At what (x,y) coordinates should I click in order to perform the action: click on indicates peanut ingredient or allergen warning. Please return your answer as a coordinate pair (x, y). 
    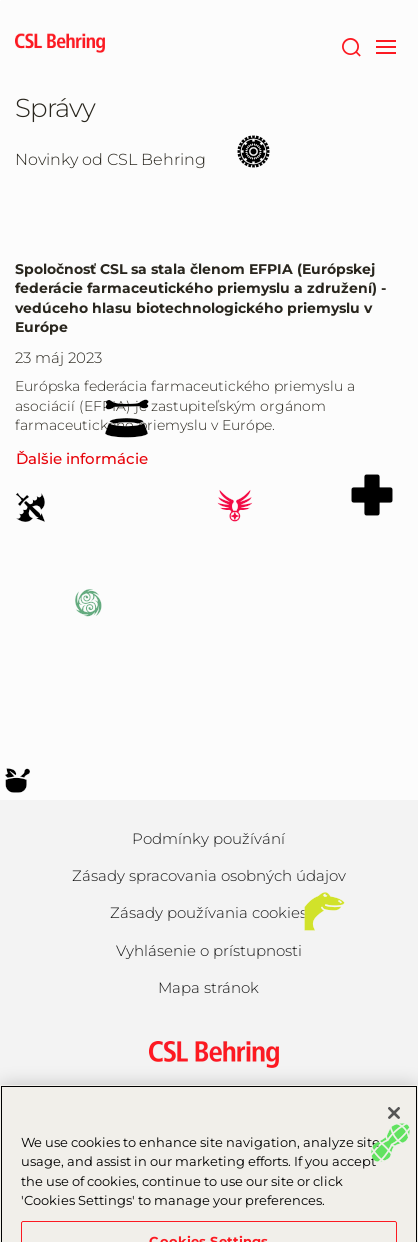
    Looking at the image, I should click on (390, 1142).